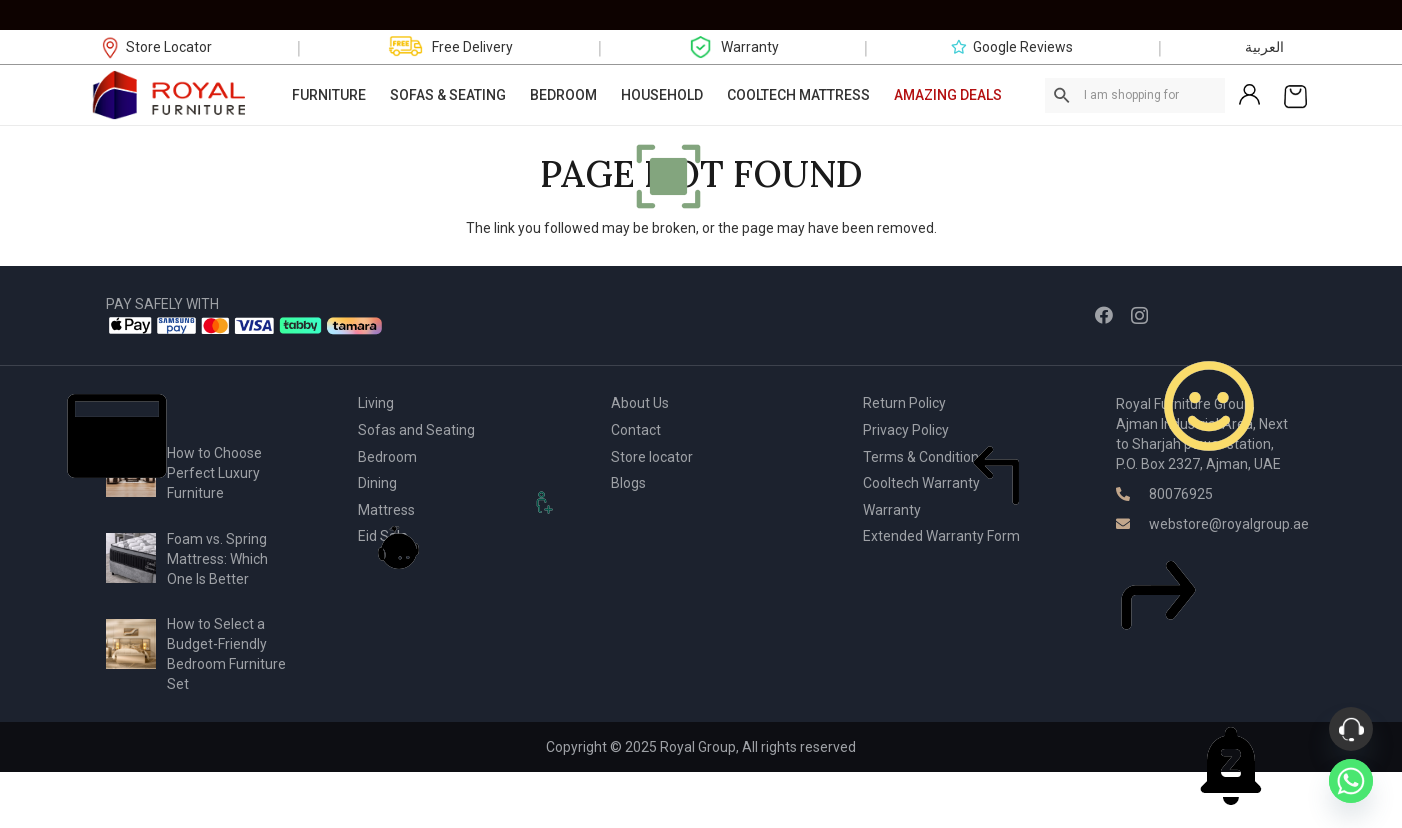  Describe the element at coordinates (1209, 406) in the screenshot. I see `add an emoji or reaction` at that location.